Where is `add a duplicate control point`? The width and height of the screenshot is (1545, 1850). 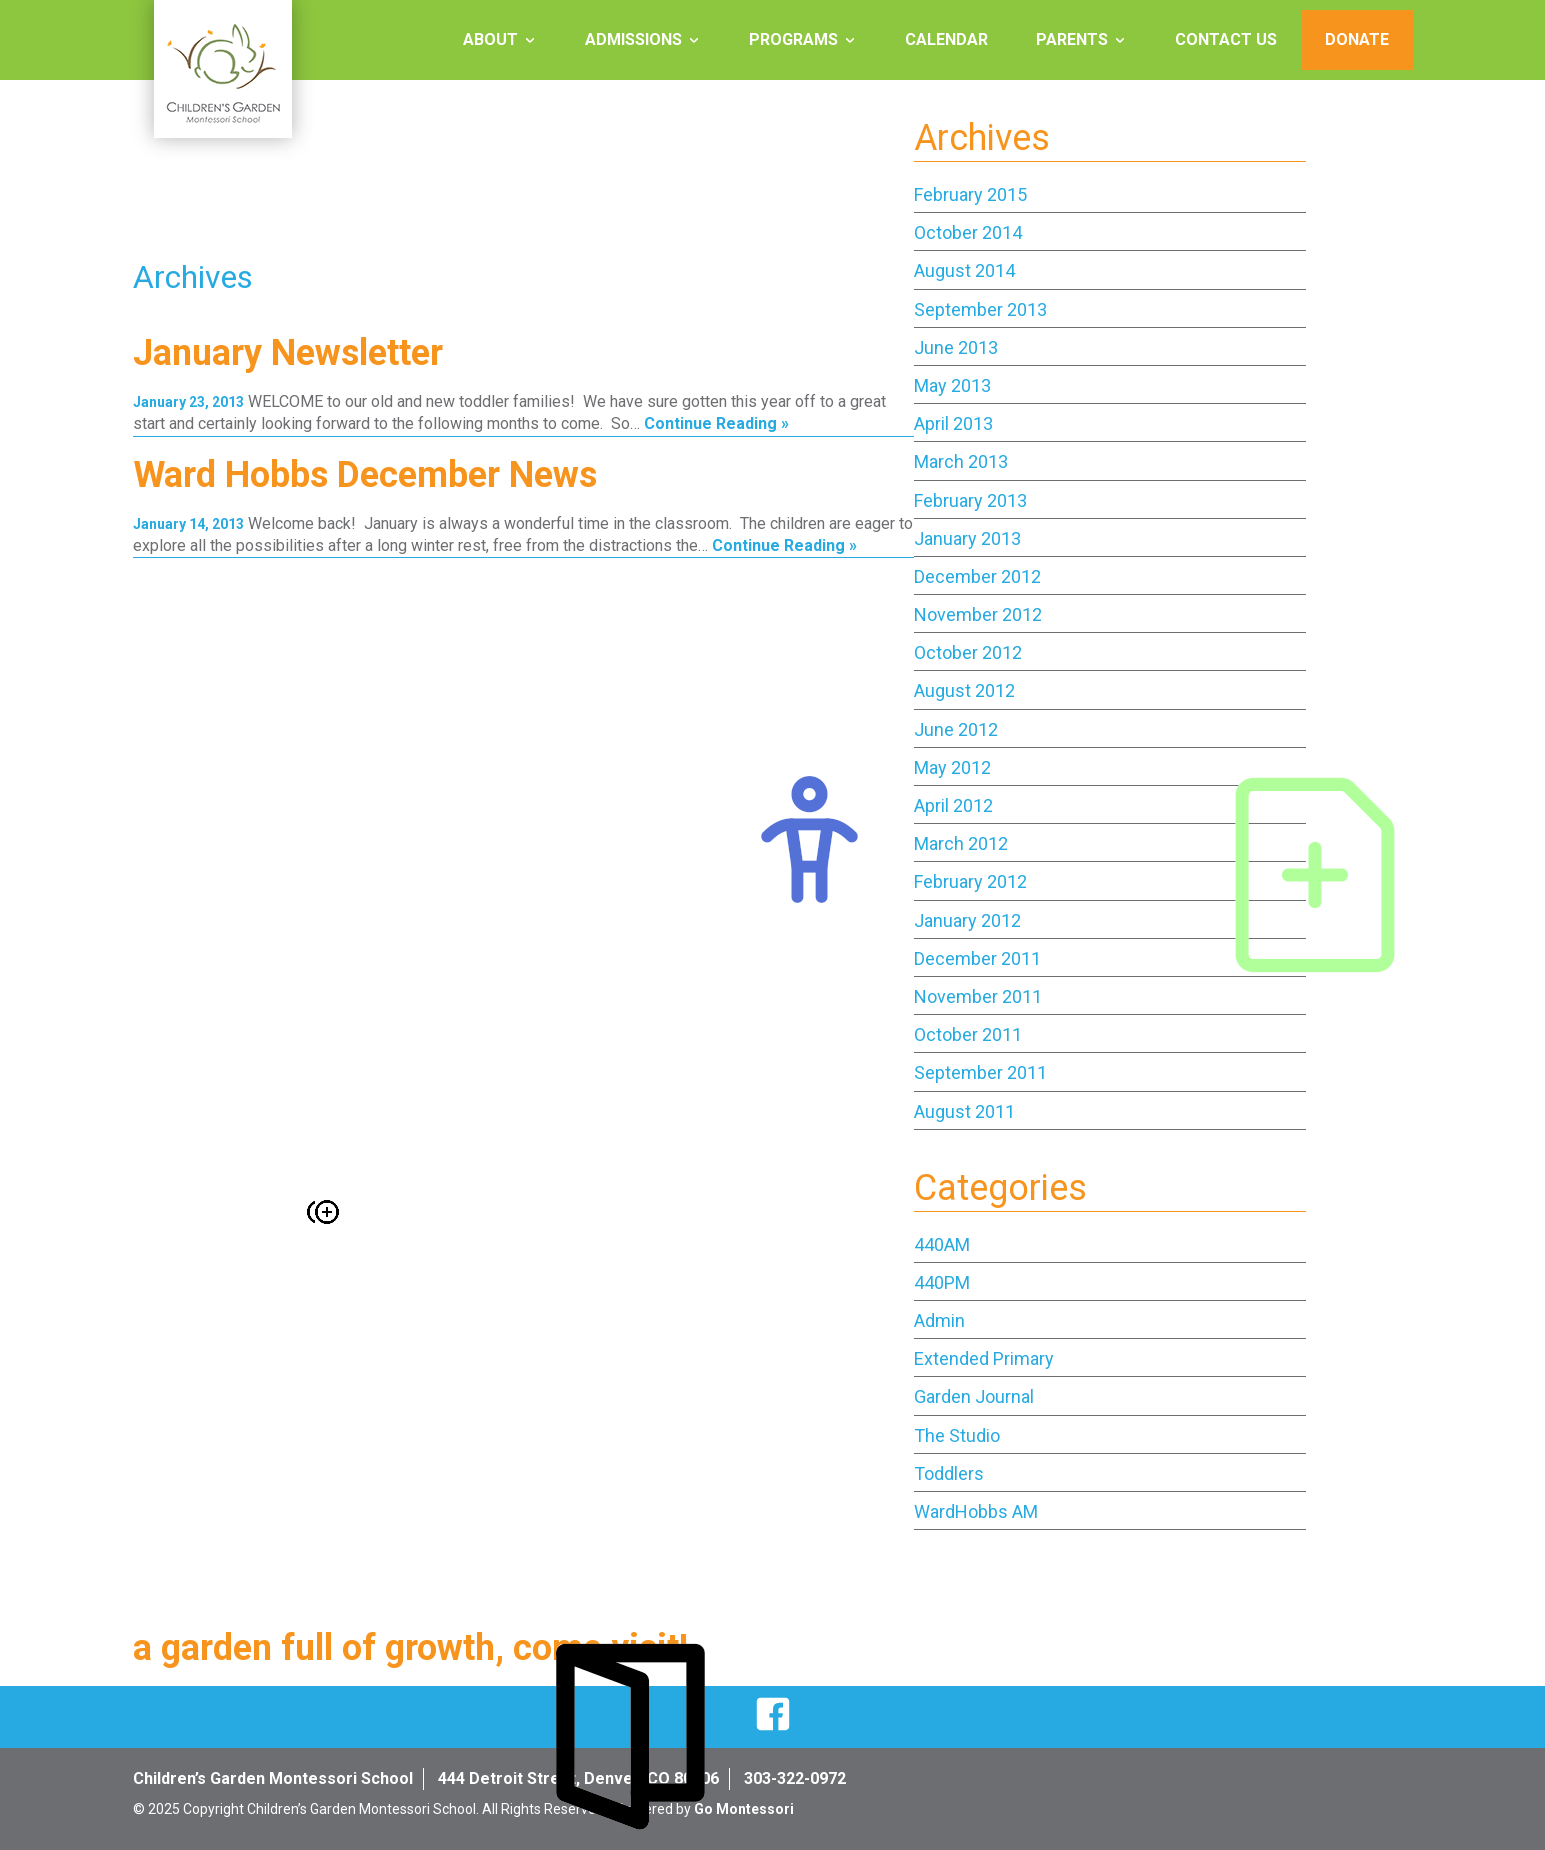
add a duplicate control point is located at coordinates (323, 1212).